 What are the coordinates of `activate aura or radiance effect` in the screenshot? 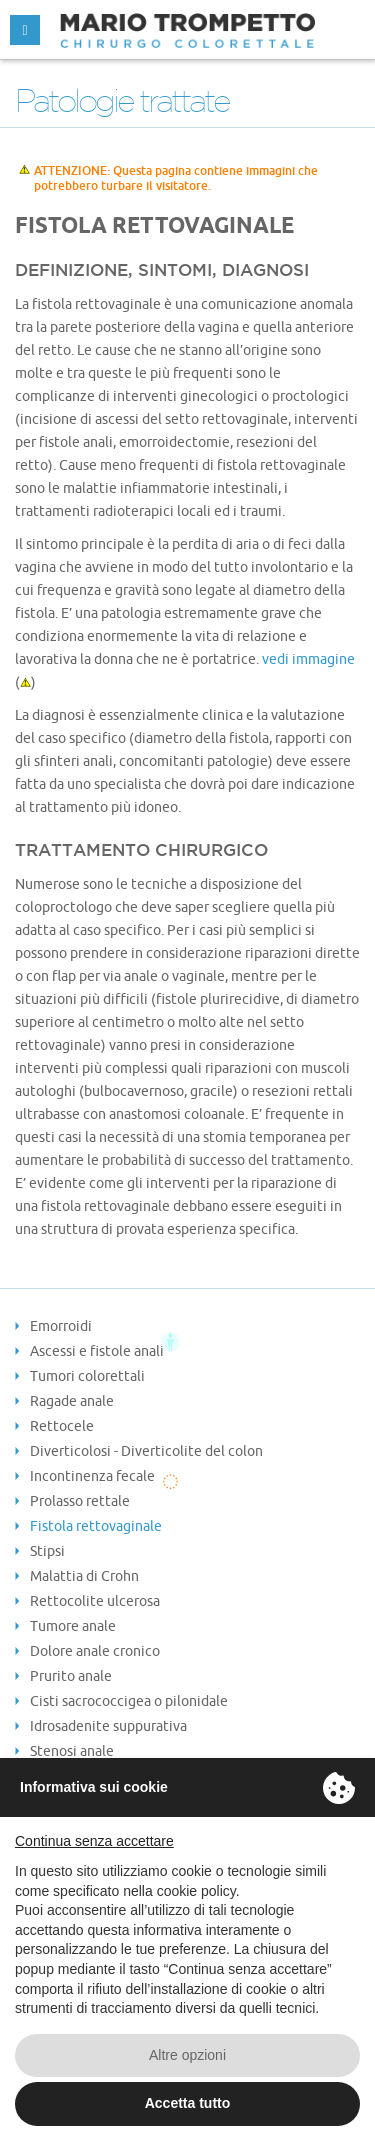 It's located at (170, 1342).